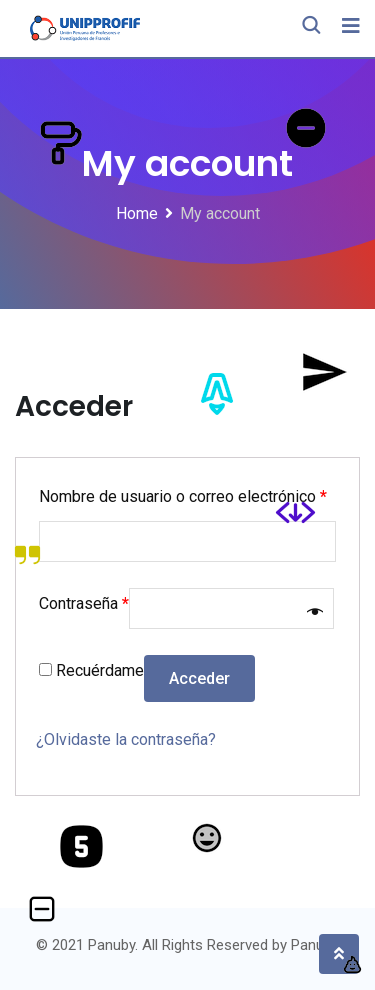 The height and width of the screenshot is (990, 375). Describe the element at coordinates (42, 909) in the screenshot. I see `flat dry laundry care instruction` at that location.